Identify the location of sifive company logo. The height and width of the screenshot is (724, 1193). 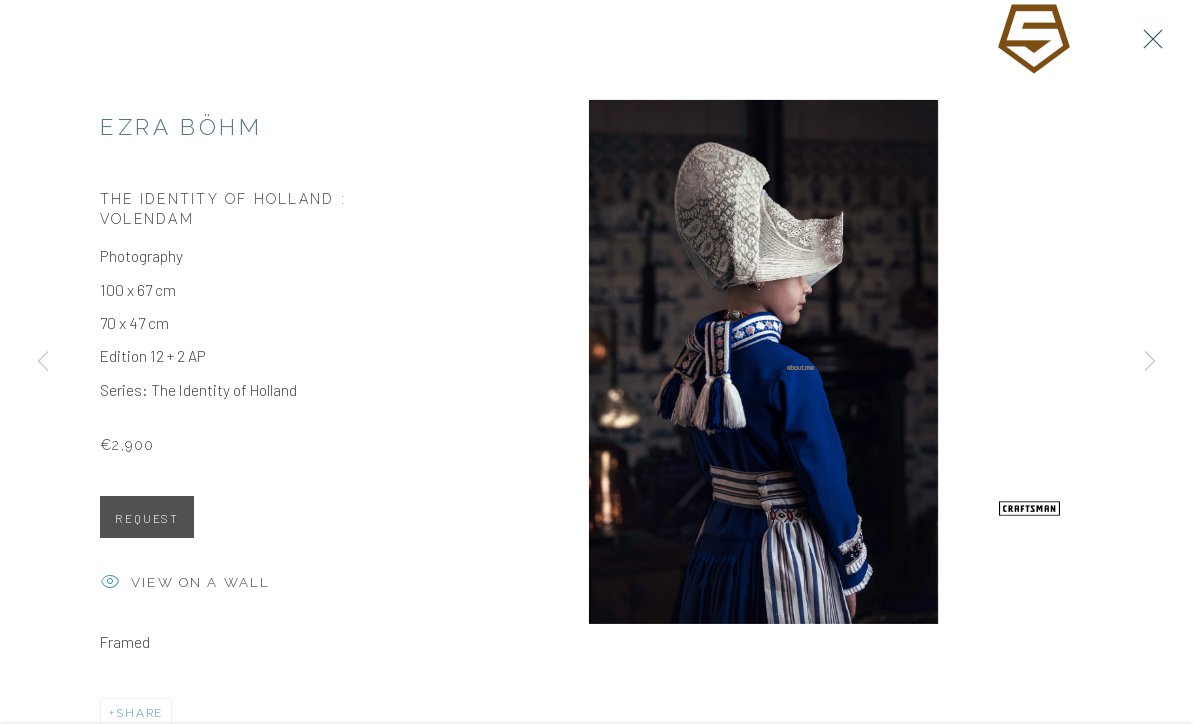
(1034, 39).